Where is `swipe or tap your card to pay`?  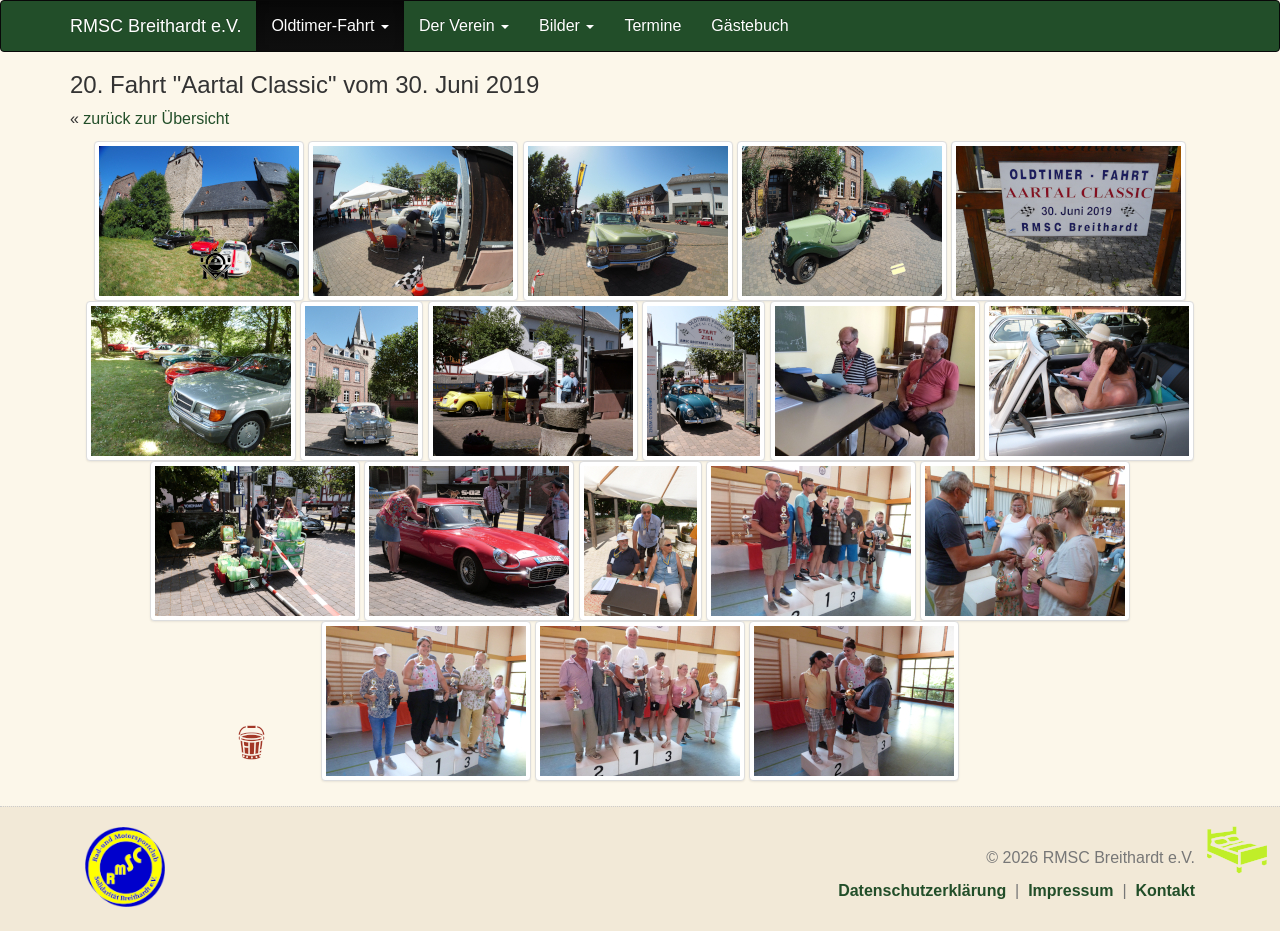 swipe or tap your card to pay is located at coordinates (898, 269).